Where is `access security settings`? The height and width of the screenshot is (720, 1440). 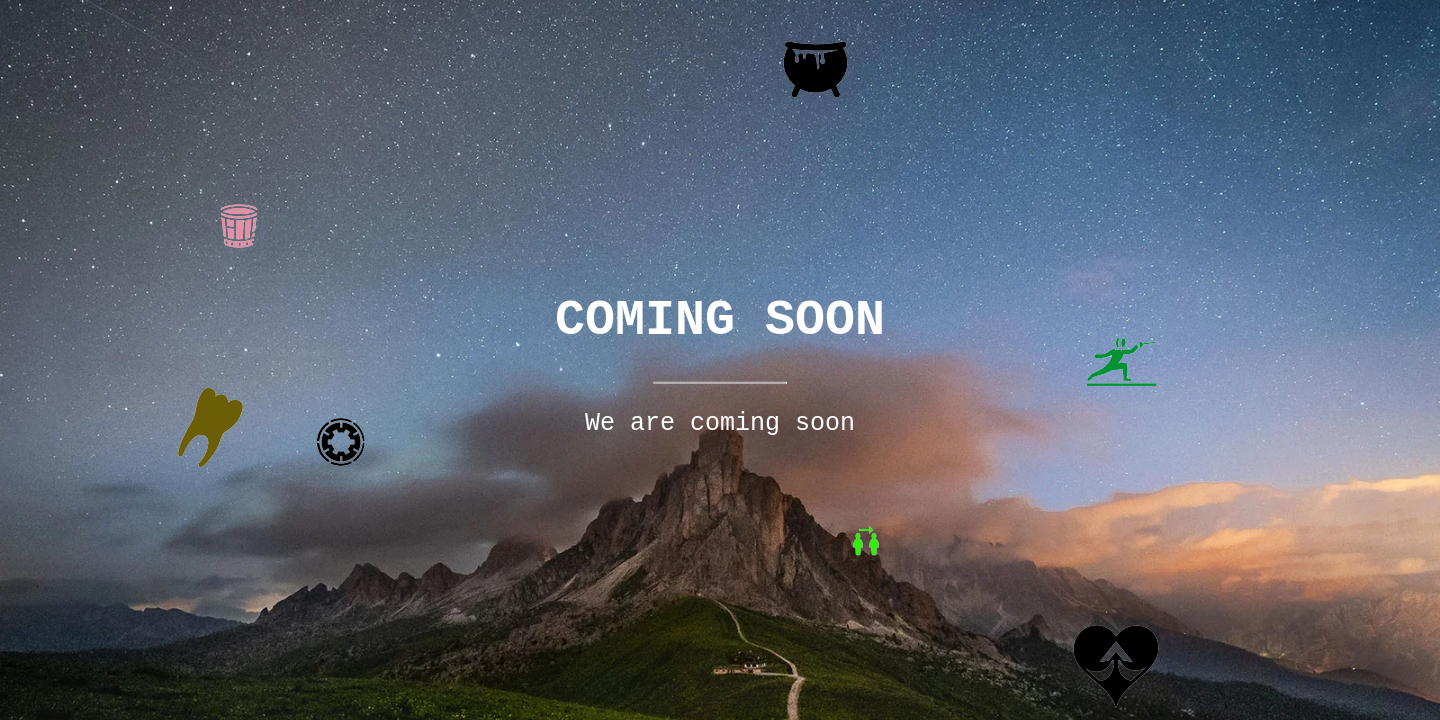
access security settings is located at coordinates (341, 442).